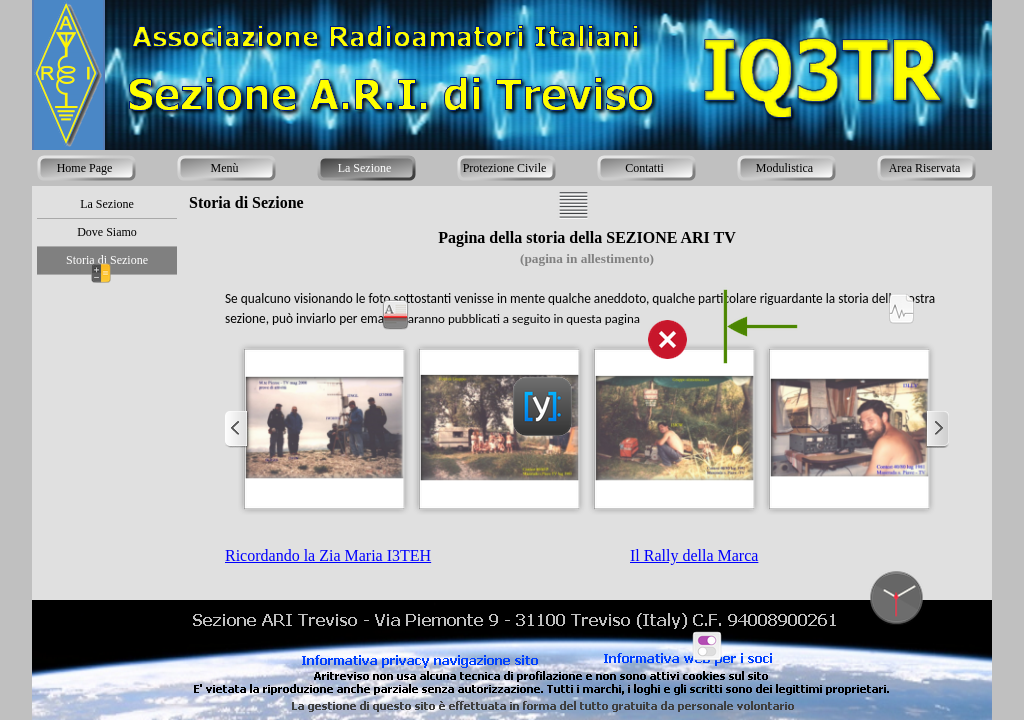 This screenshot has width=1024, height=720. What do you see at coordinates (101, 273) in the screenshot?
I see `open the calculator app` at bounding box center [101, 273].